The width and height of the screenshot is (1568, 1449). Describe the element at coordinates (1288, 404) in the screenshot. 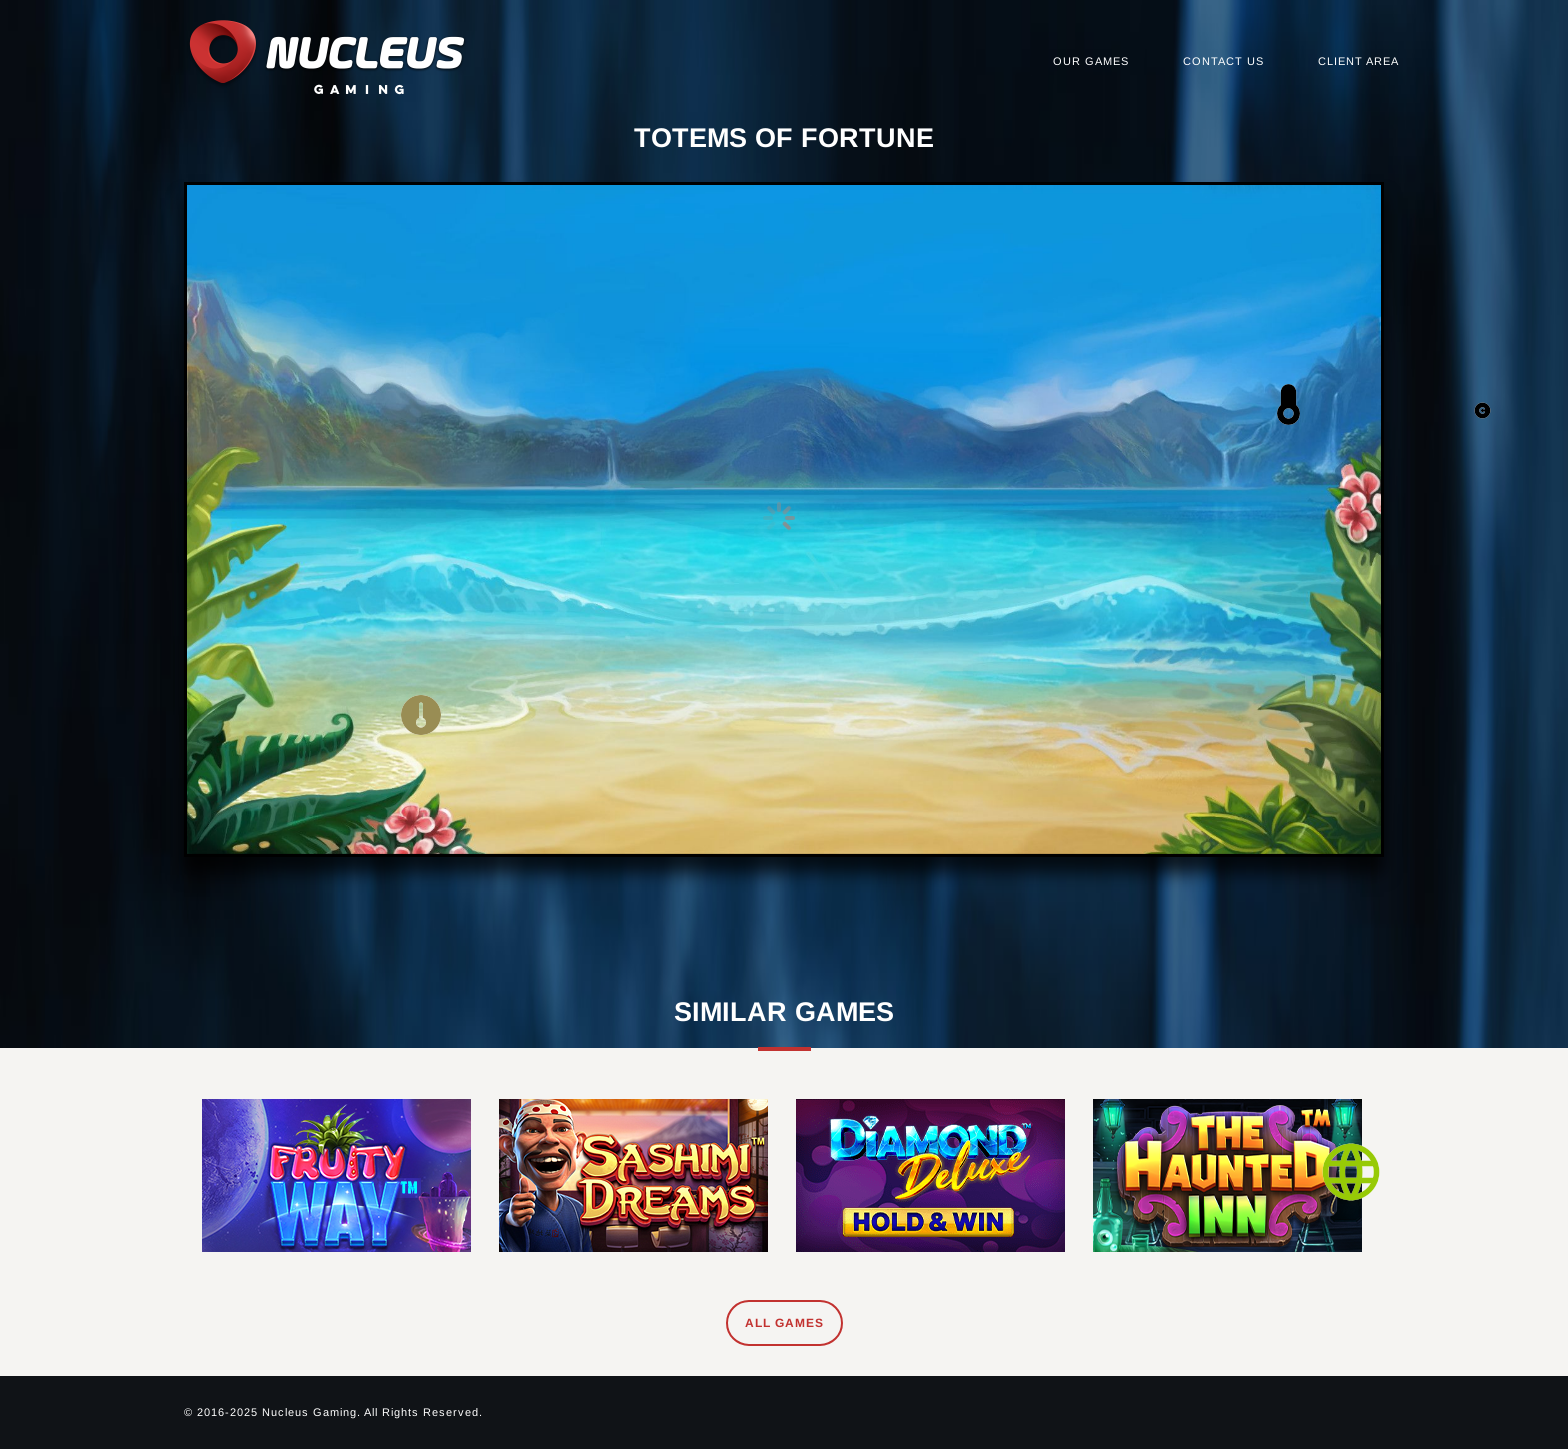

I see `indicates lowest temperature or cold setting` at that location.